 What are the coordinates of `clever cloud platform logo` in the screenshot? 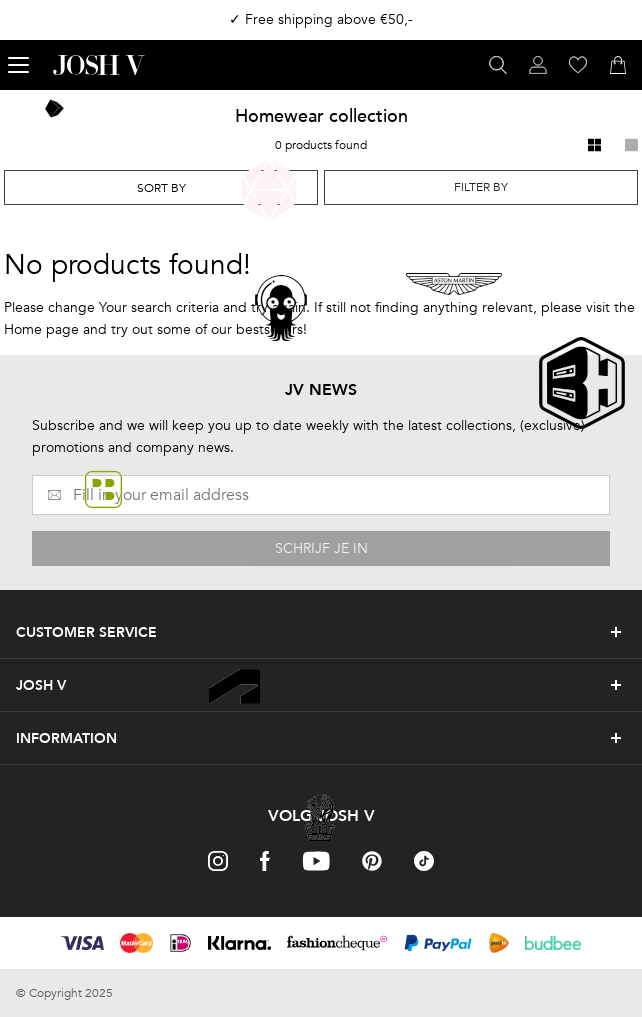 It's located at (269, 190).